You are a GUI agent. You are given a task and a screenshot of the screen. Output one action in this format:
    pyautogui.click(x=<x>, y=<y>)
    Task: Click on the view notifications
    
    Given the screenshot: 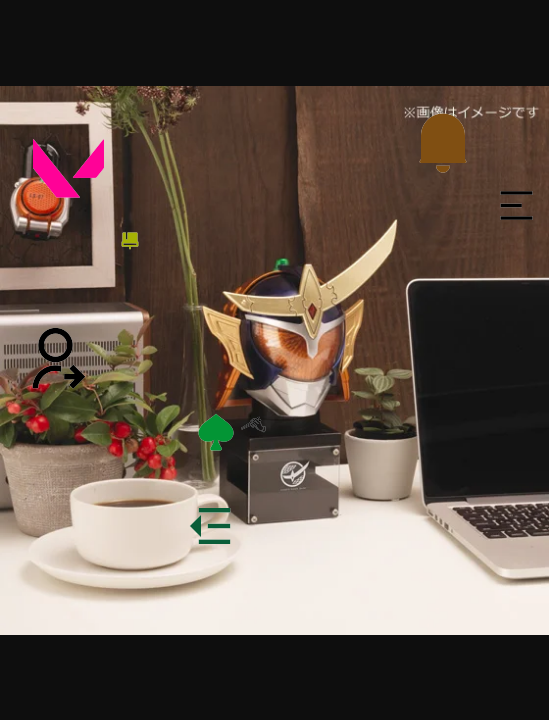 What is the action you would take?
    pyautogui.click(x=443, y=141)
    